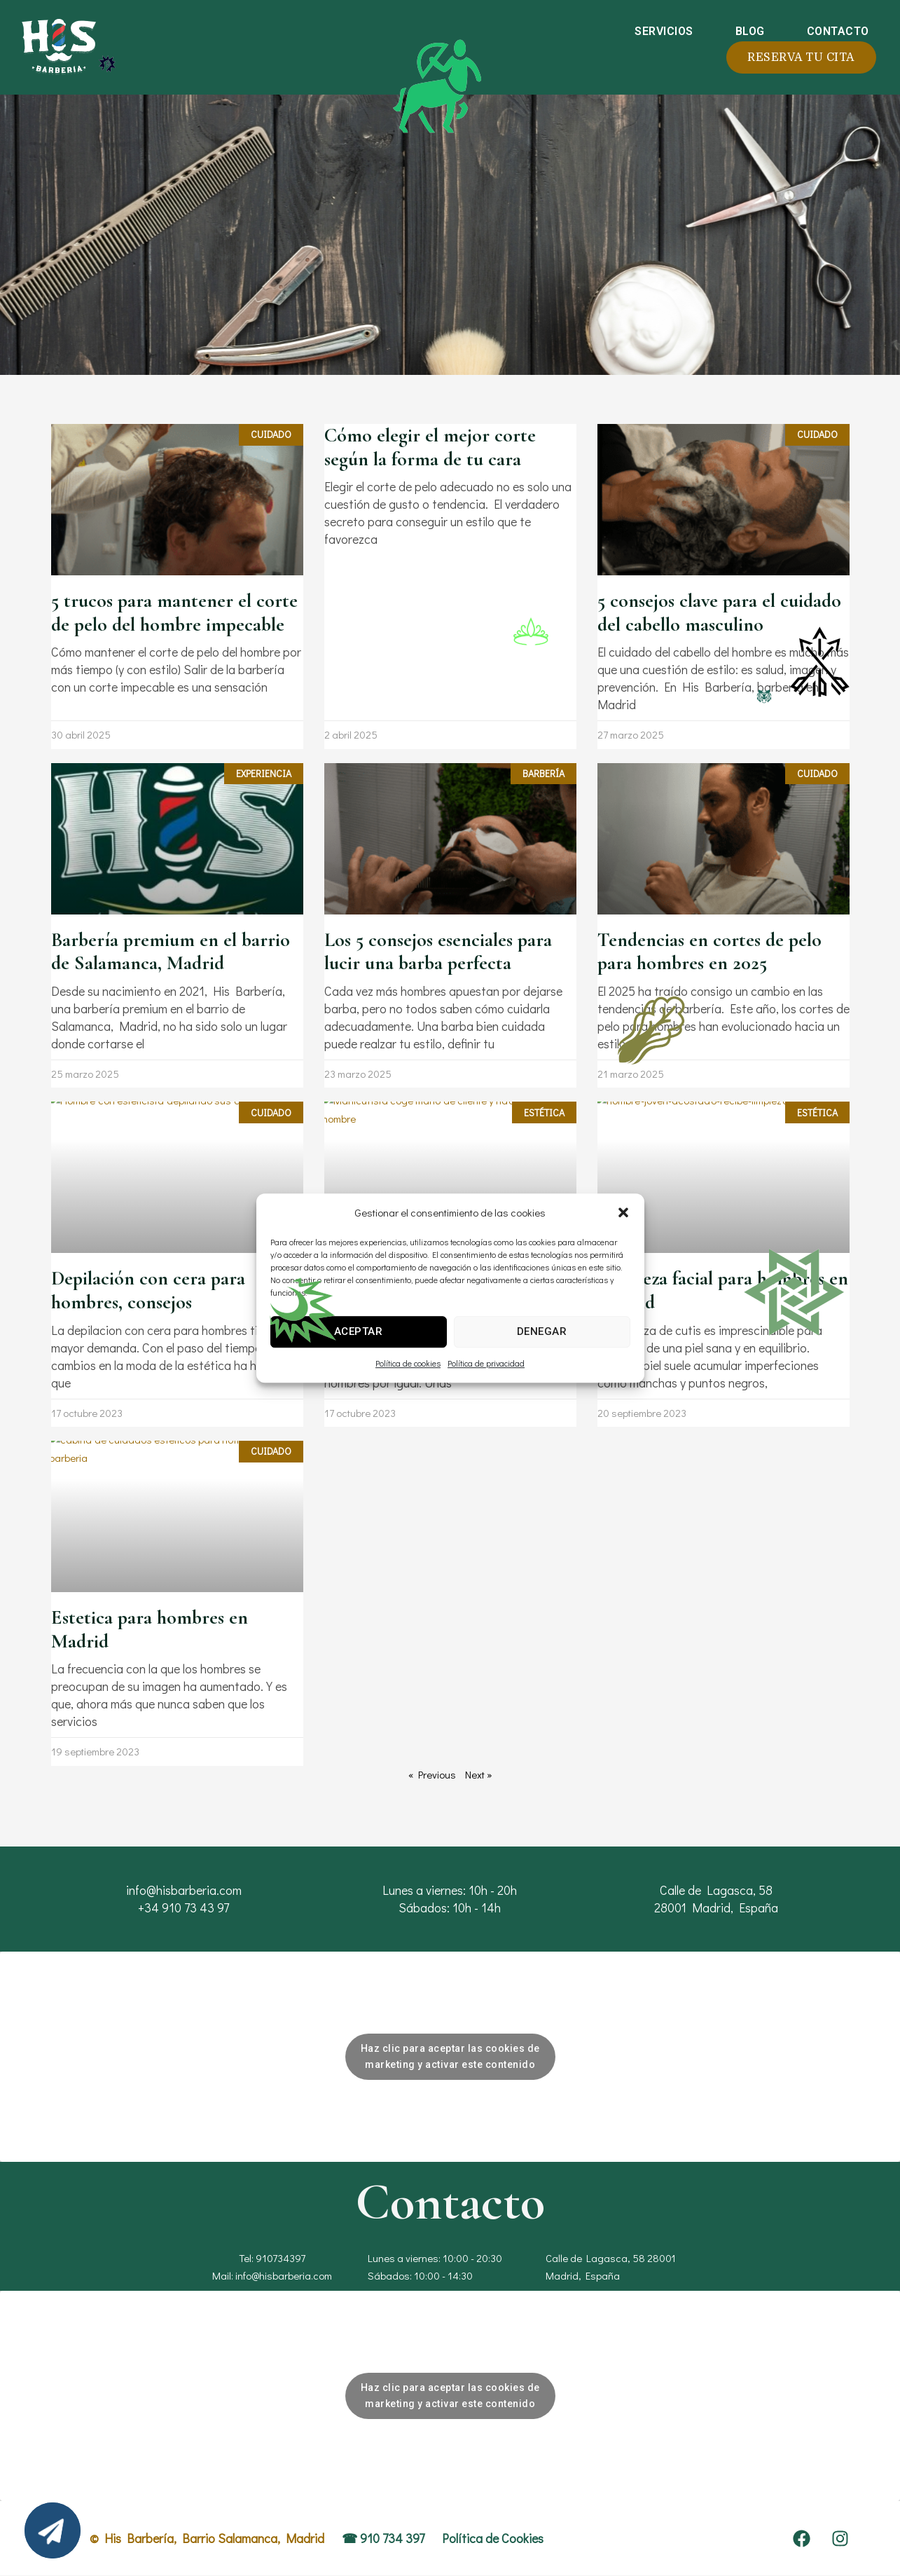 The image size is (900, 2576). I want to click on select multiple arrows or projectiles, so click(819, 662).